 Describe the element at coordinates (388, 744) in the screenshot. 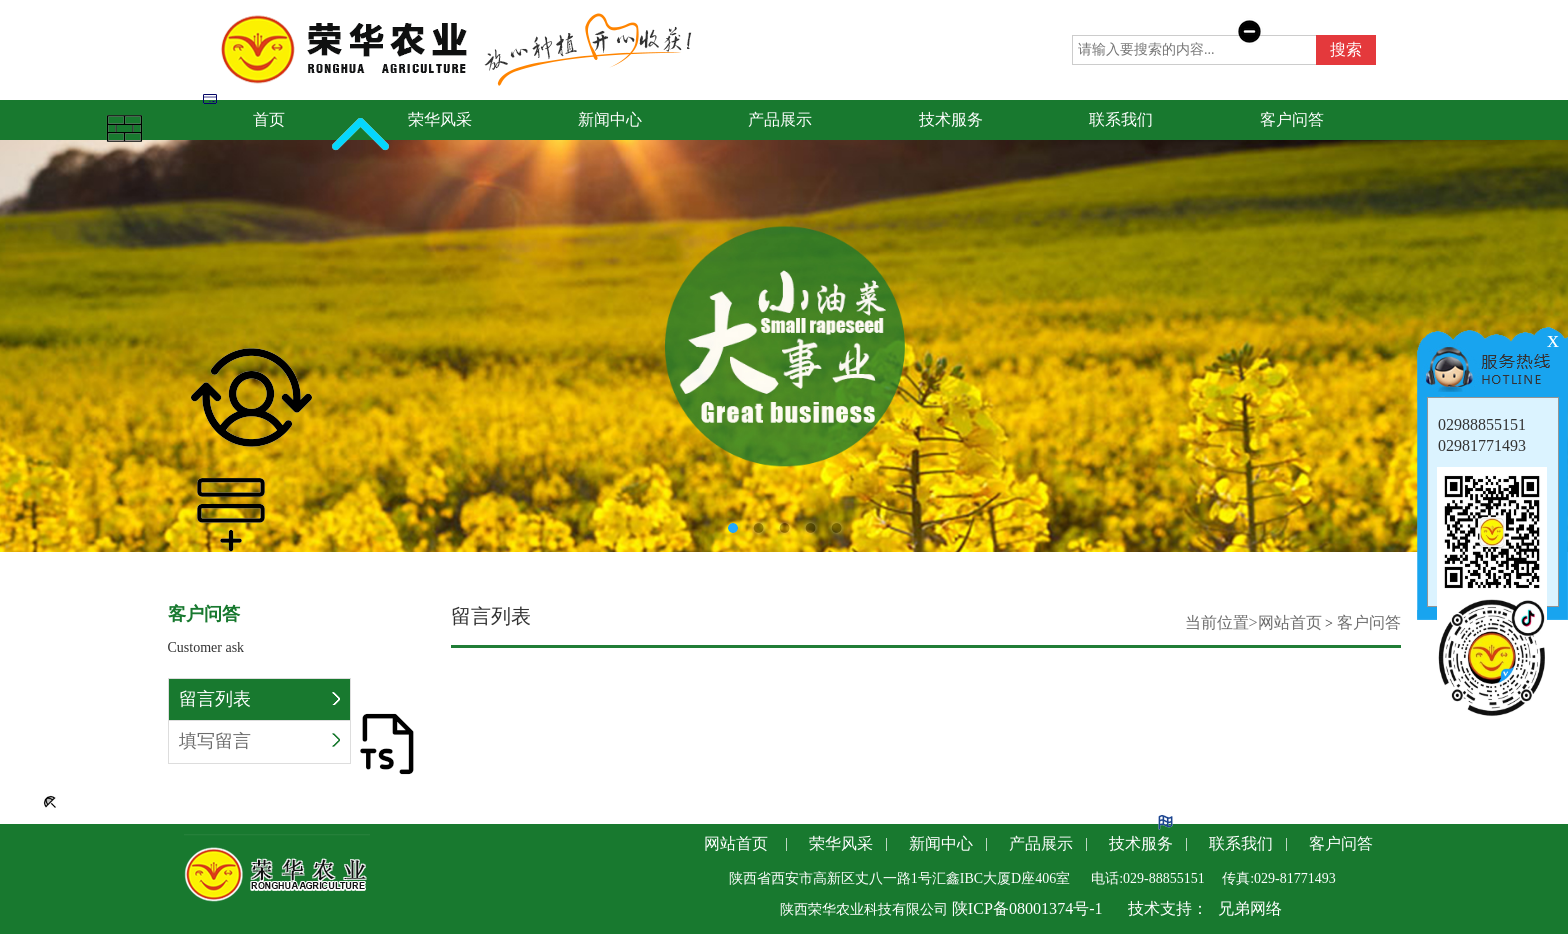

I see `a TypeScript file` at that location.